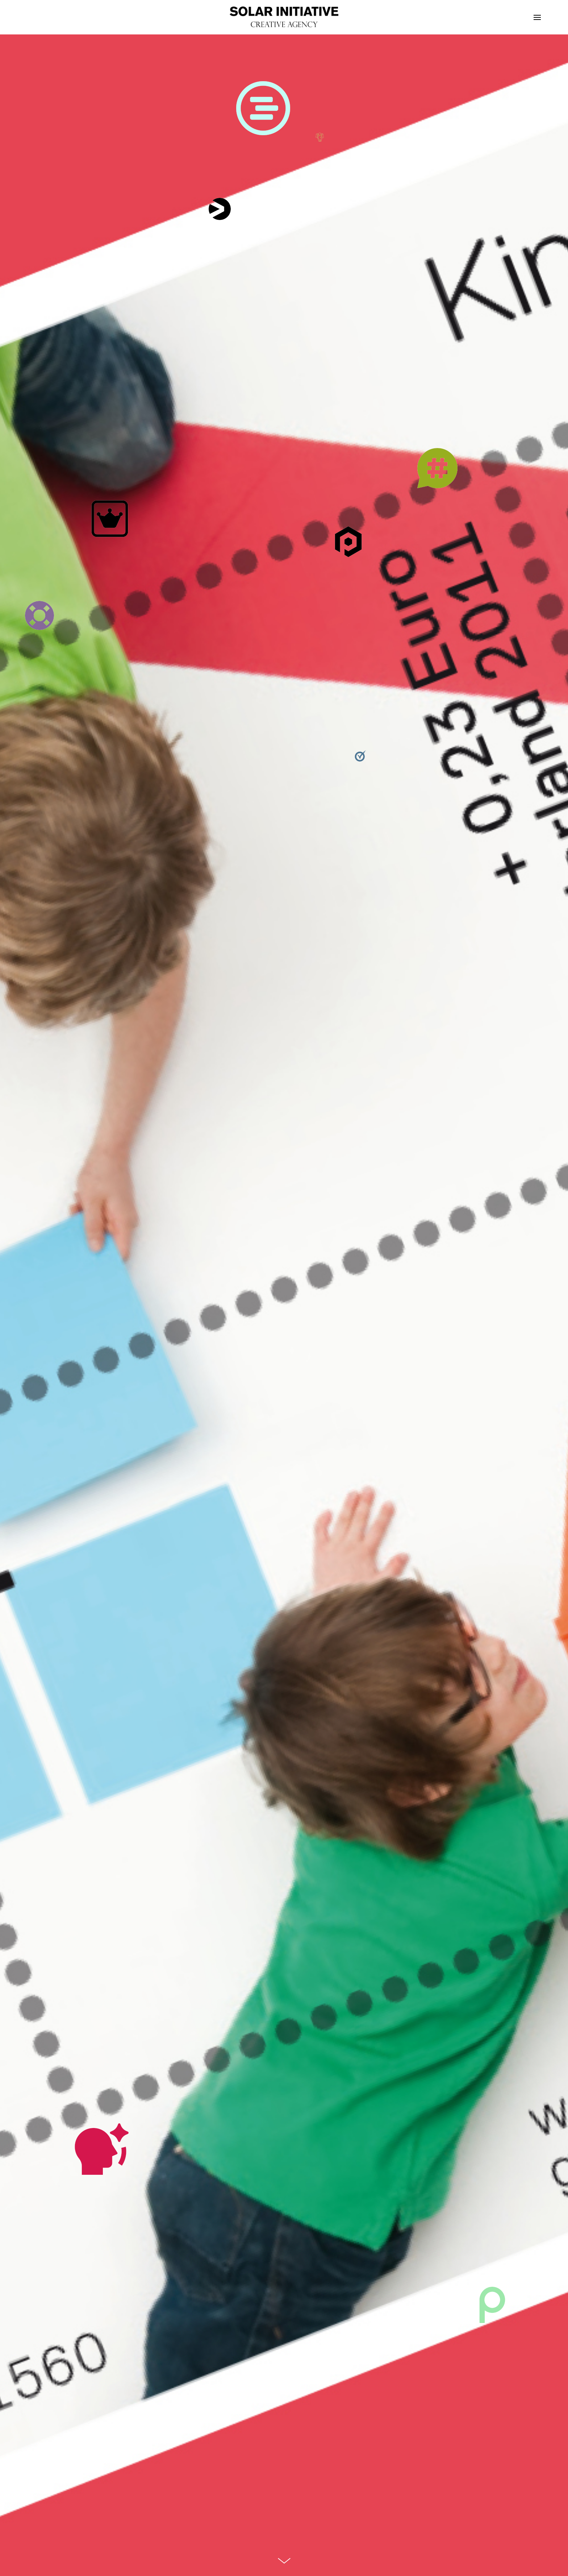 This screenshot has width=568, height=2576. What do you see at coordinates (100, 2151) in the screenshot?
I see `access speak ai voice assistant` at bounding box center [100, 2151].